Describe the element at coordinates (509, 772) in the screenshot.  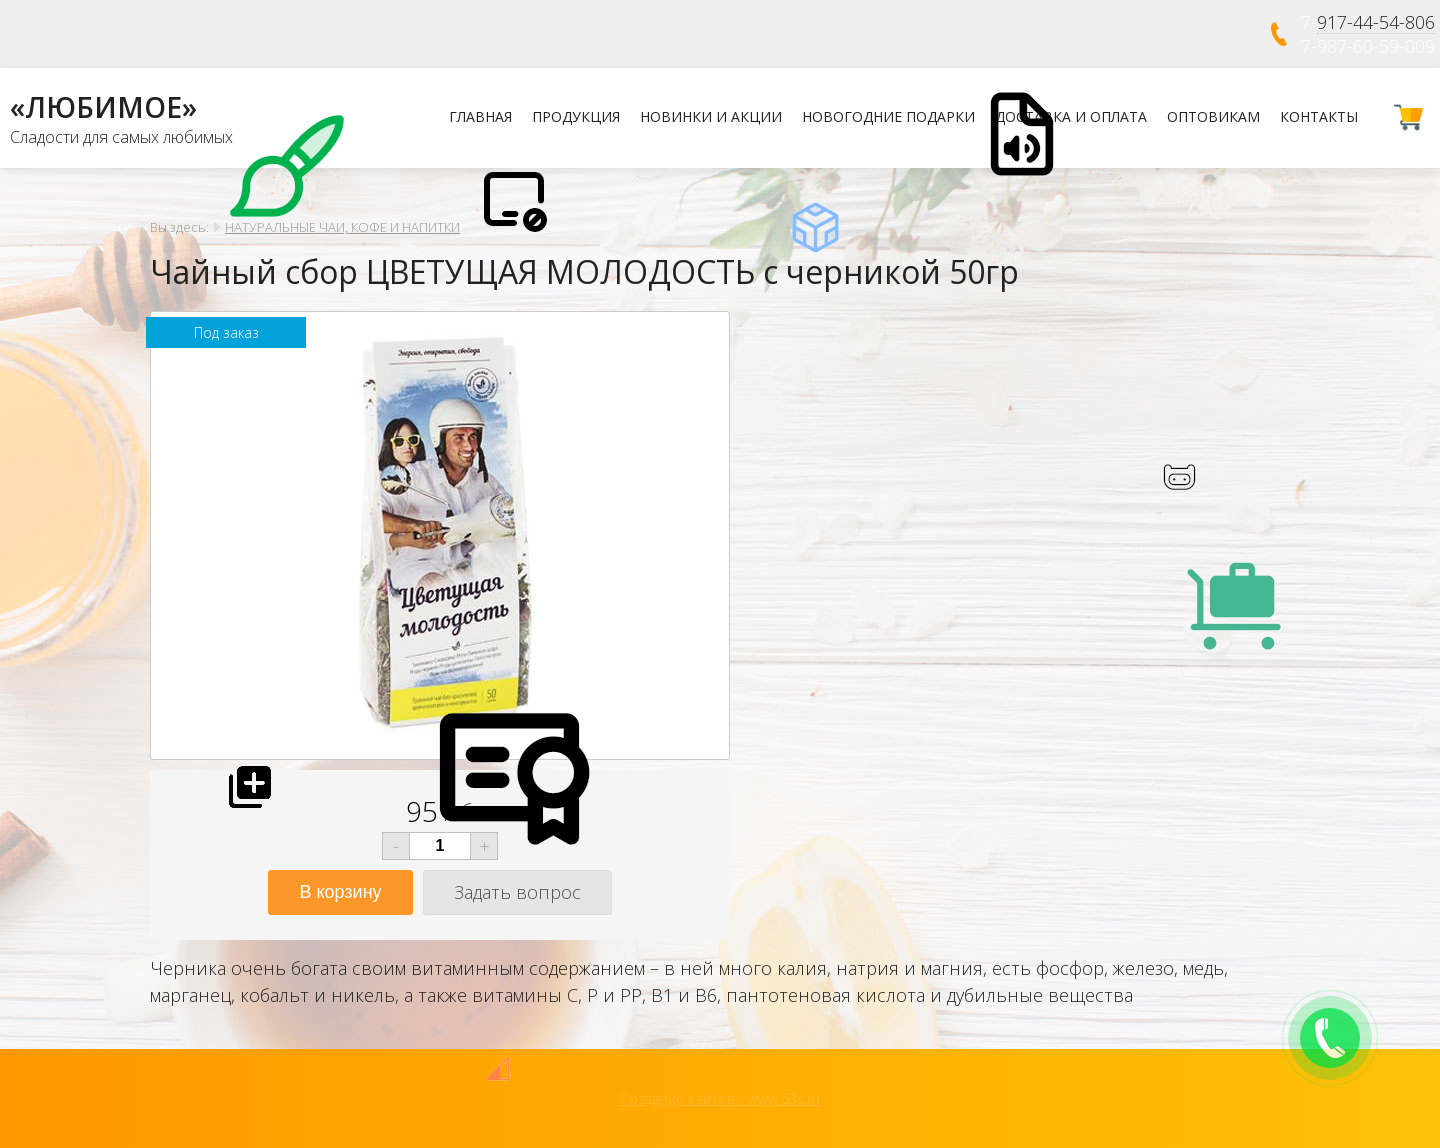
I see `view your certificates or credentials` at that location.